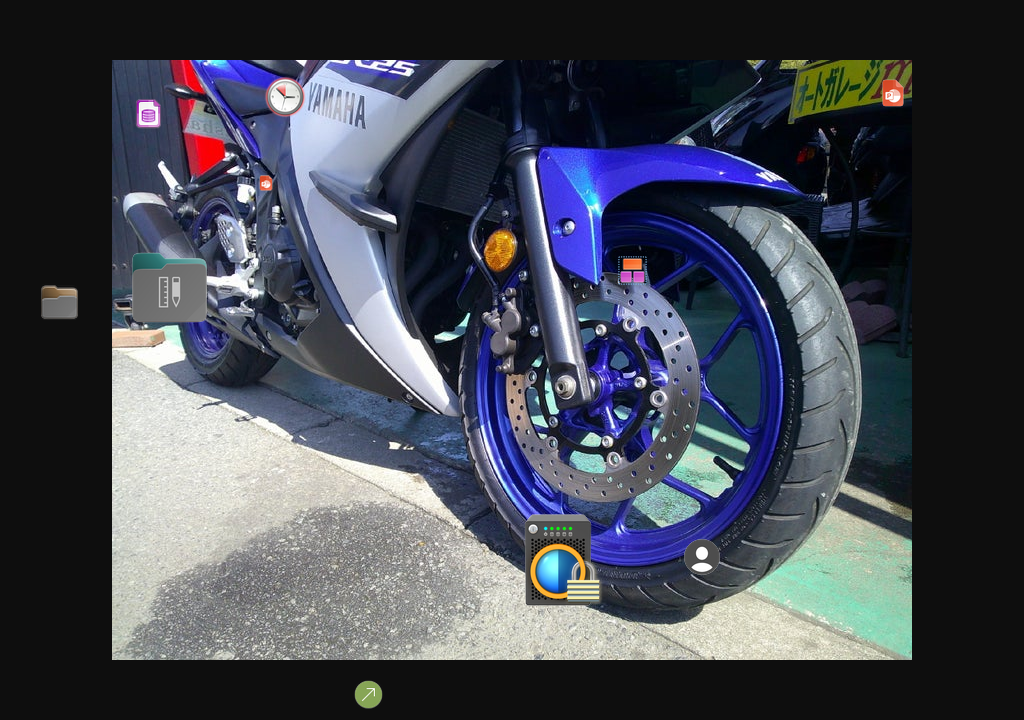  Describe the element at coordinates (632, 270) in the screenshot. I see `select all items in the current view` at that location.